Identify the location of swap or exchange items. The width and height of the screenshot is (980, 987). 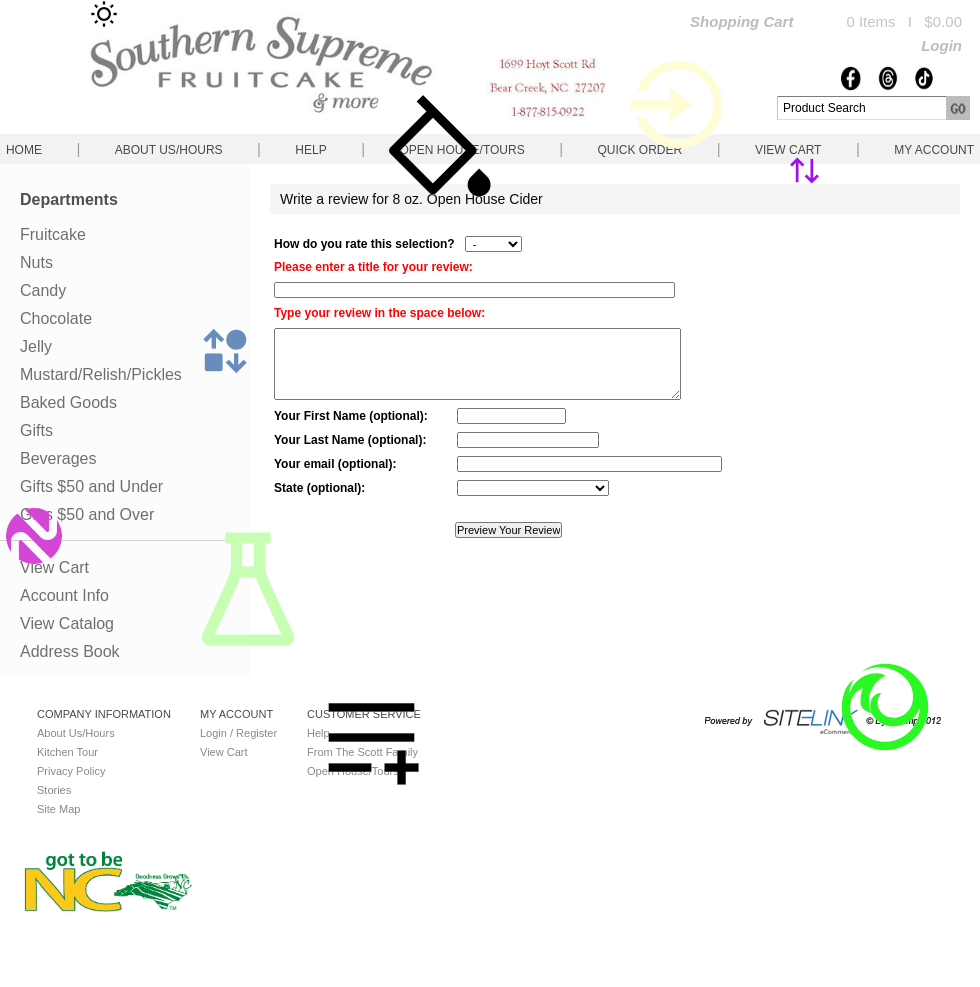
(225, 351).